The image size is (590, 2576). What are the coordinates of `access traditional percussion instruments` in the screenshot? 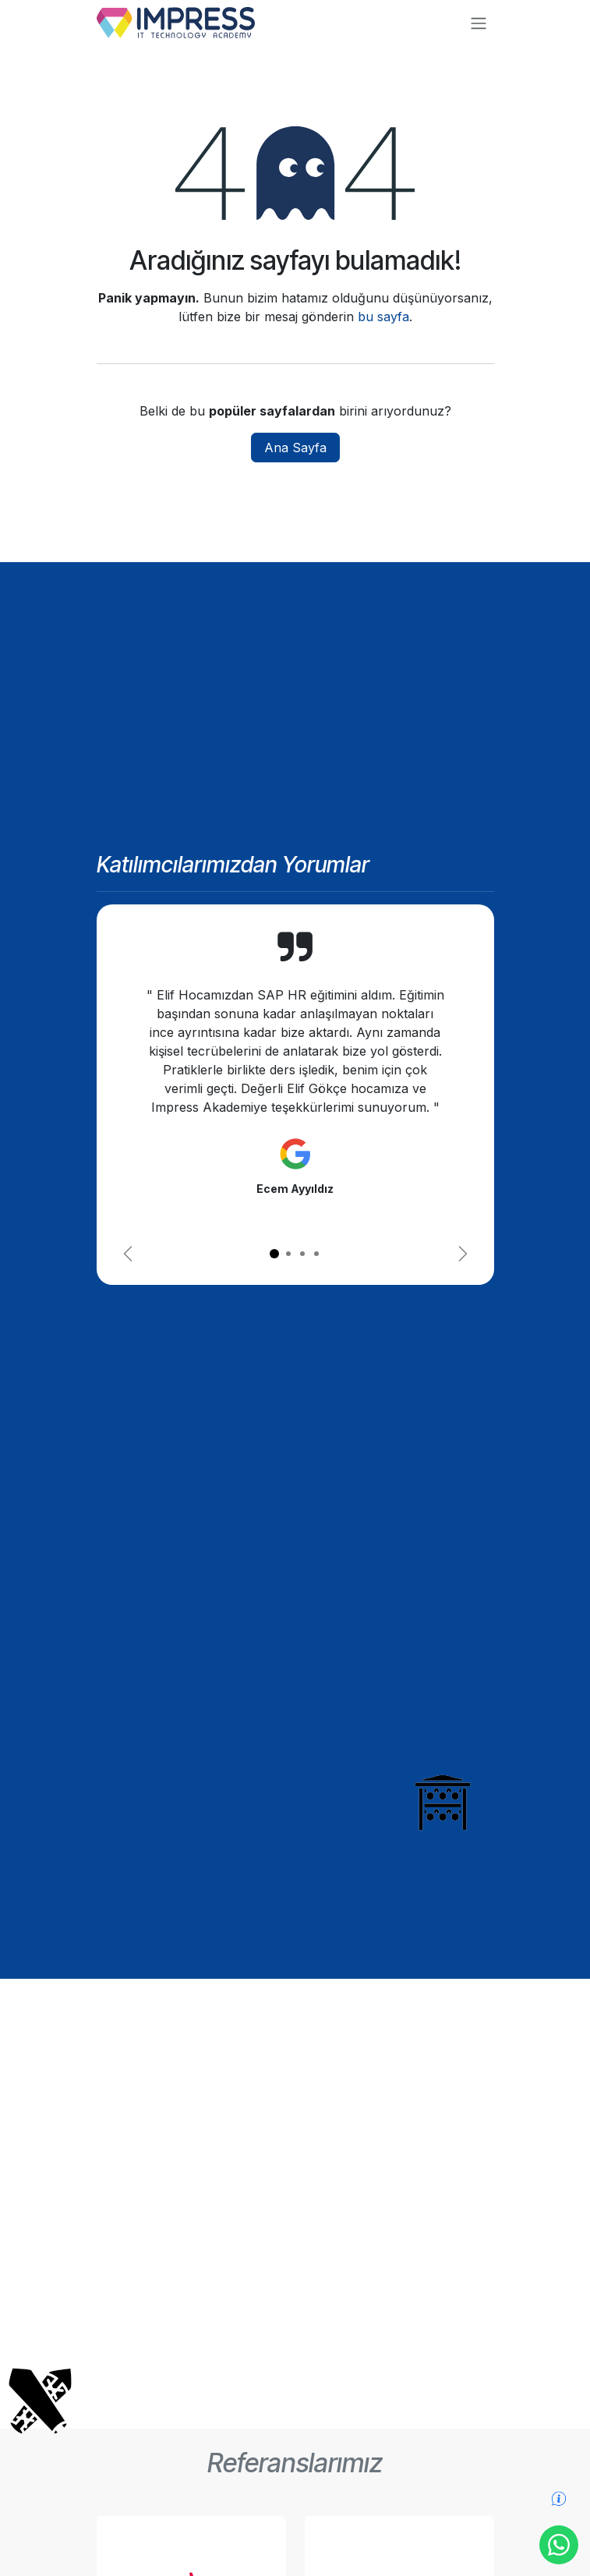 It's located at (443, 1803).